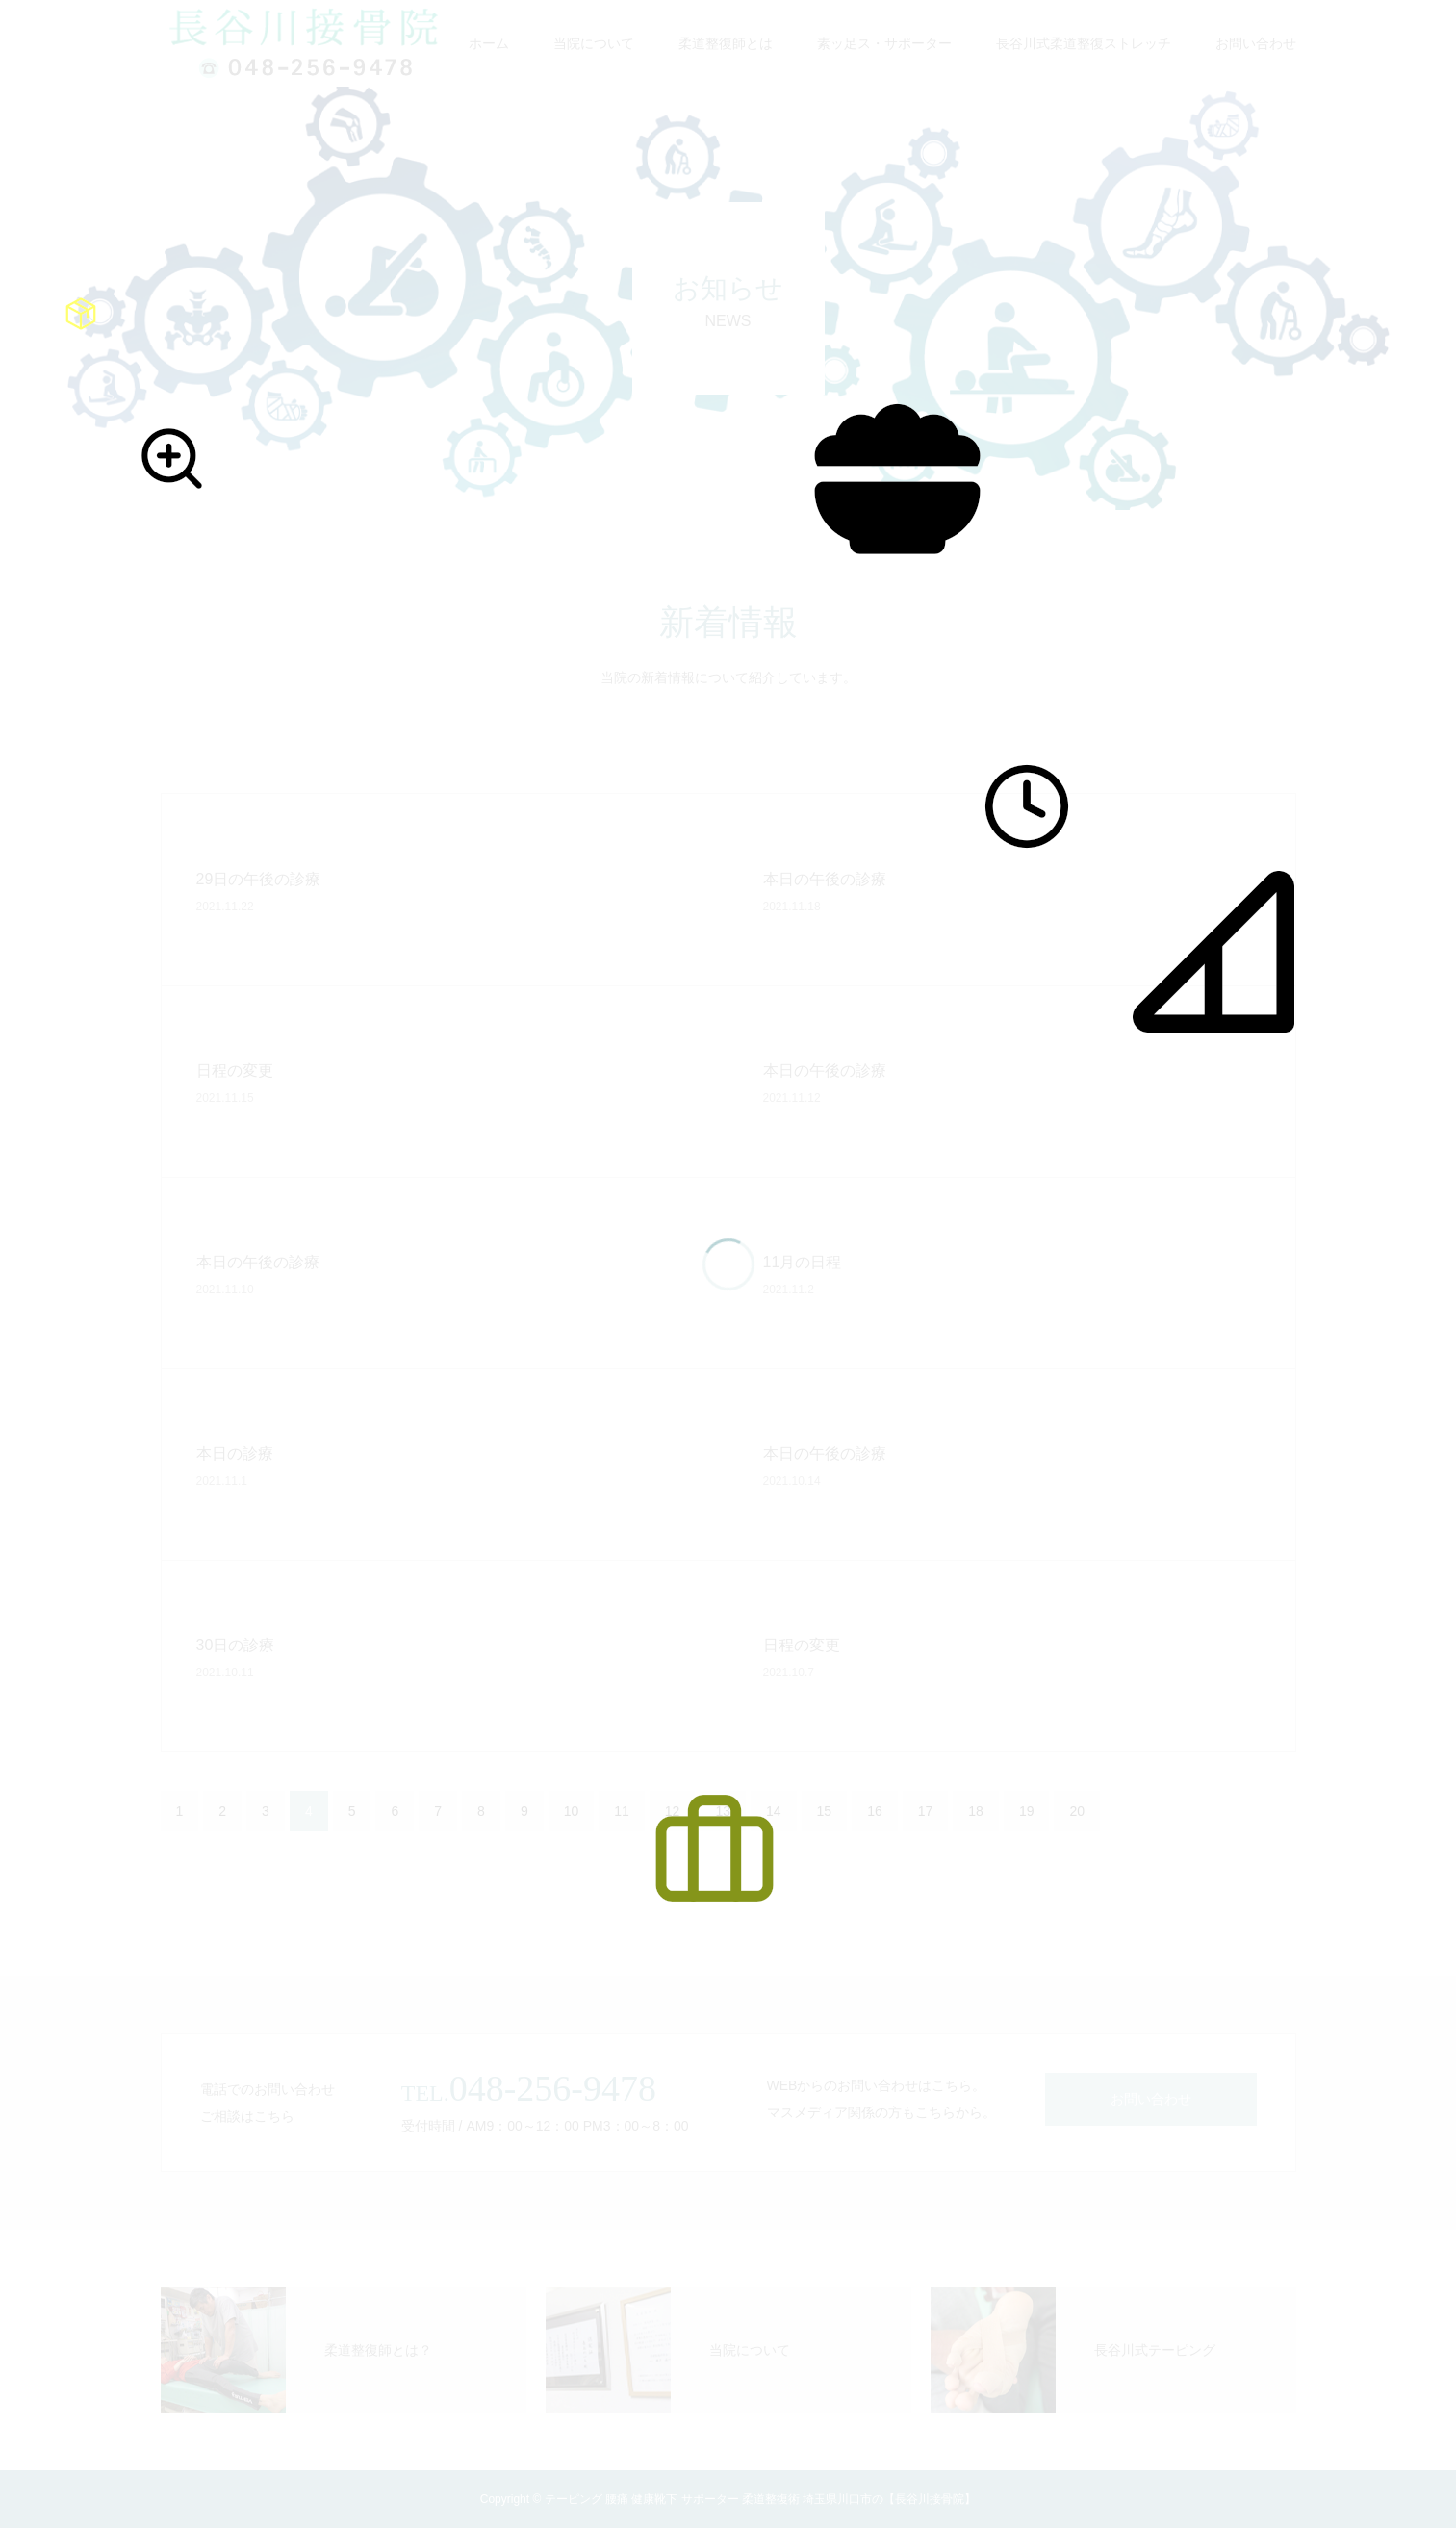 The width and height of the screenshot is (1456, 2528). Describe the element at coordinates (897, 481) in the screenshot. I see `view food or meal options` at that location.